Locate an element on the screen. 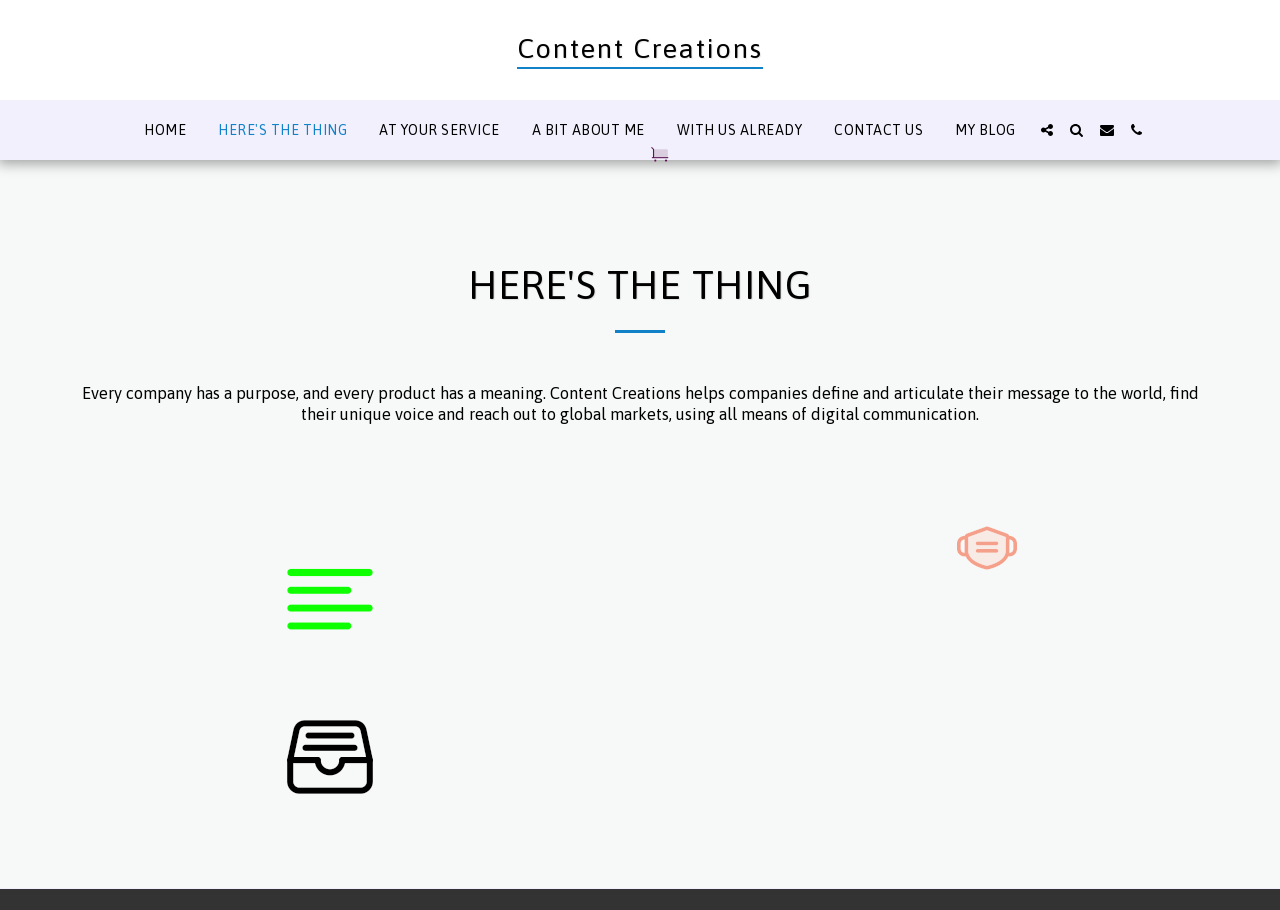  view inbox or received files is located at coordinates (330, 757).